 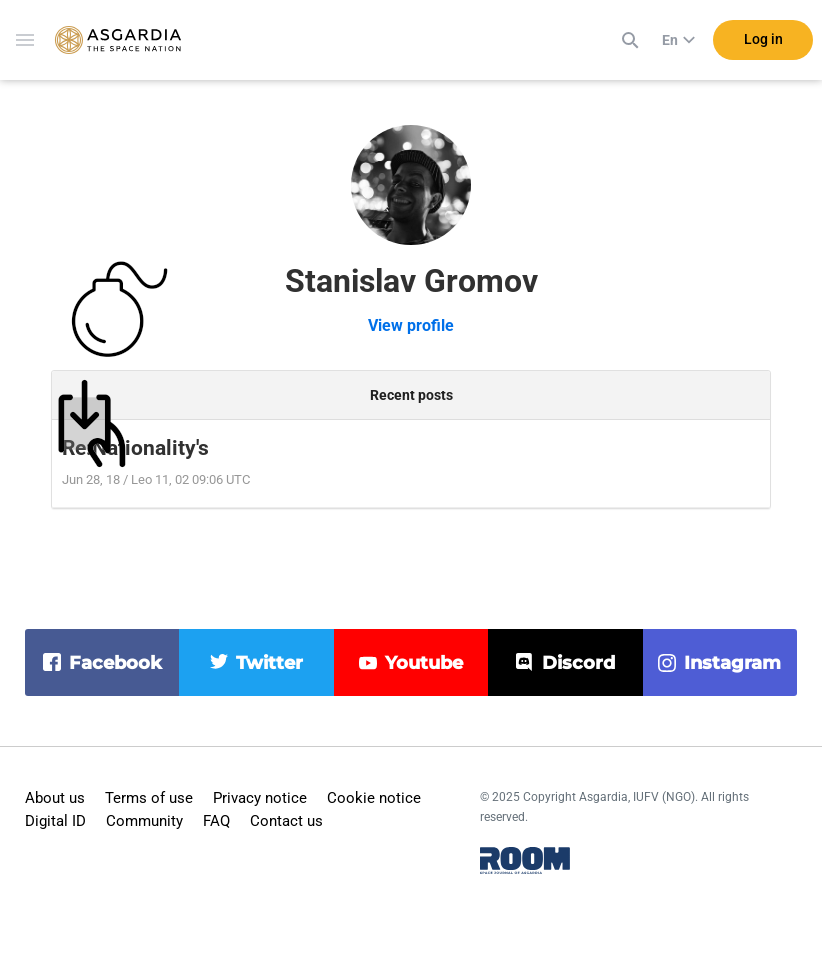 I want to click on withdraw cash or funds, so click(x=87, y=423).